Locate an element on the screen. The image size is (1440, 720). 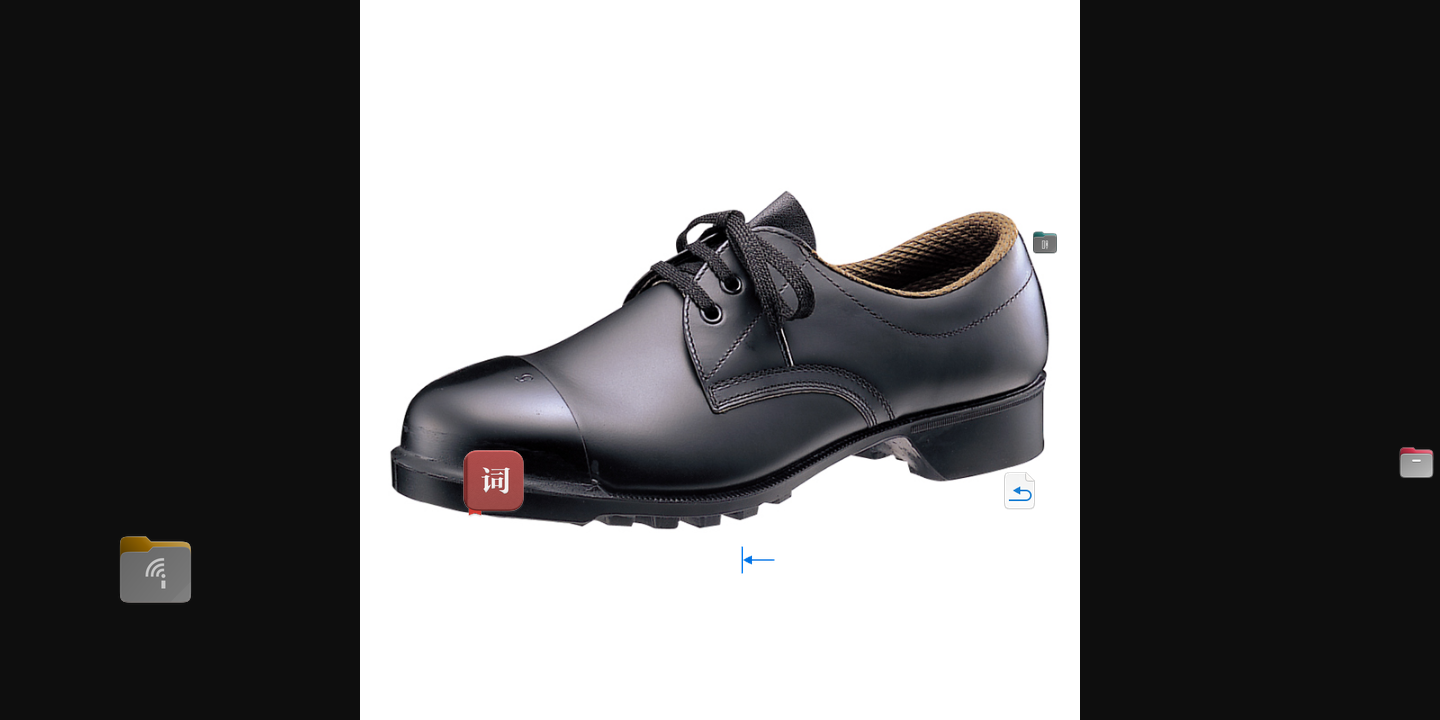
revert document to previous version is located at coordinates (1019, 490).